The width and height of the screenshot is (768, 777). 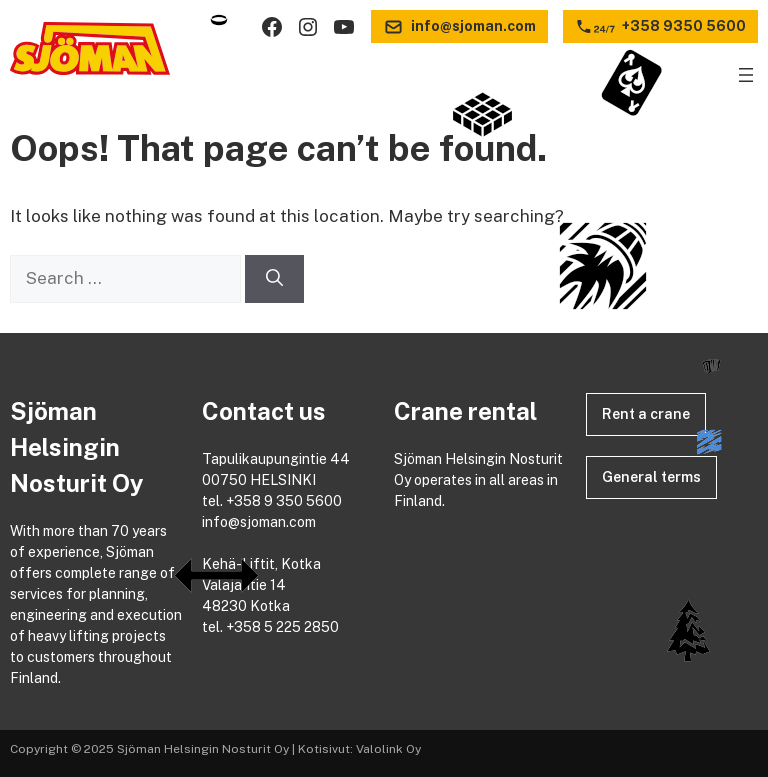 What do you see at coordinates (482, 114) in the screenshot?
I see `select or place a platform tile` at bounding box center [482, 114].